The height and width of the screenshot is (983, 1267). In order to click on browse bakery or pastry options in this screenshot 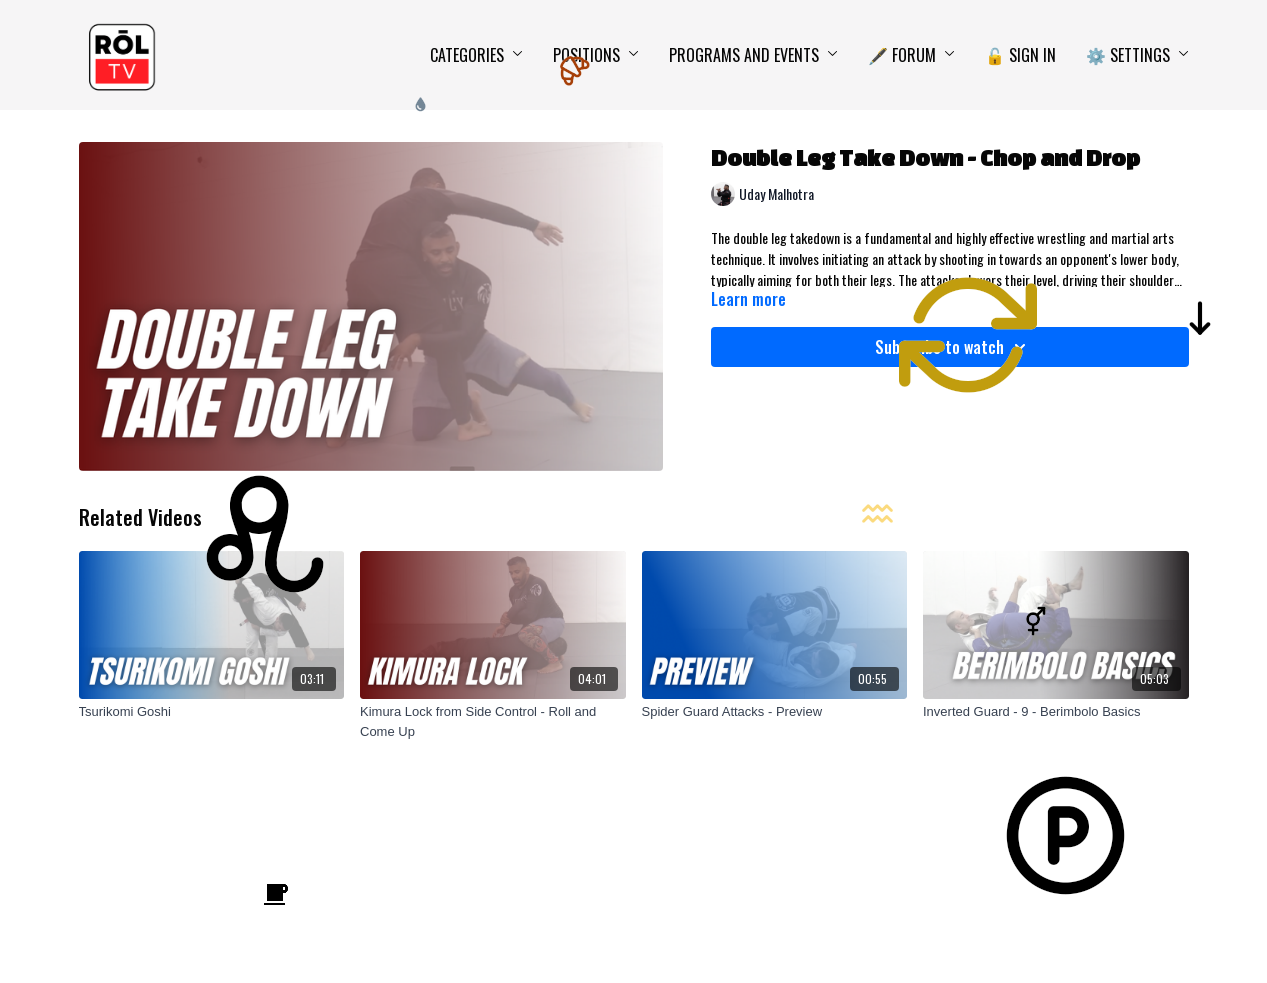, I will do `click(574, 70)`.